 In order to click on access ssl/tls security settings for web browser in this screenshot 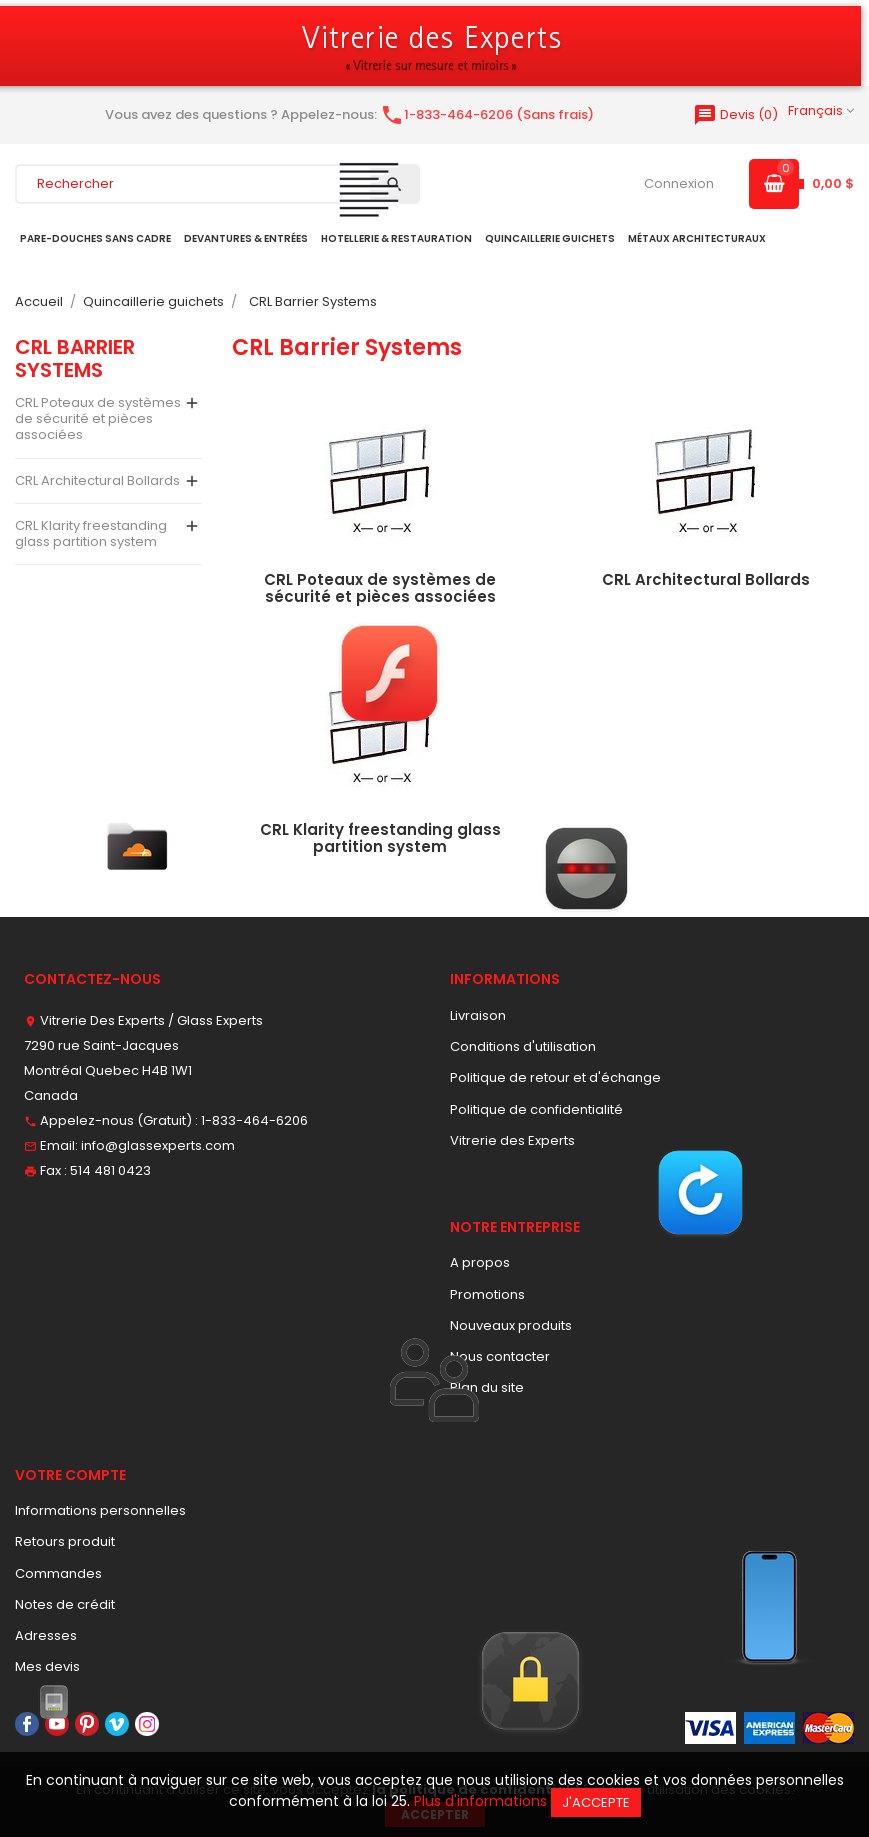, I will do `click(530, 1682)`.